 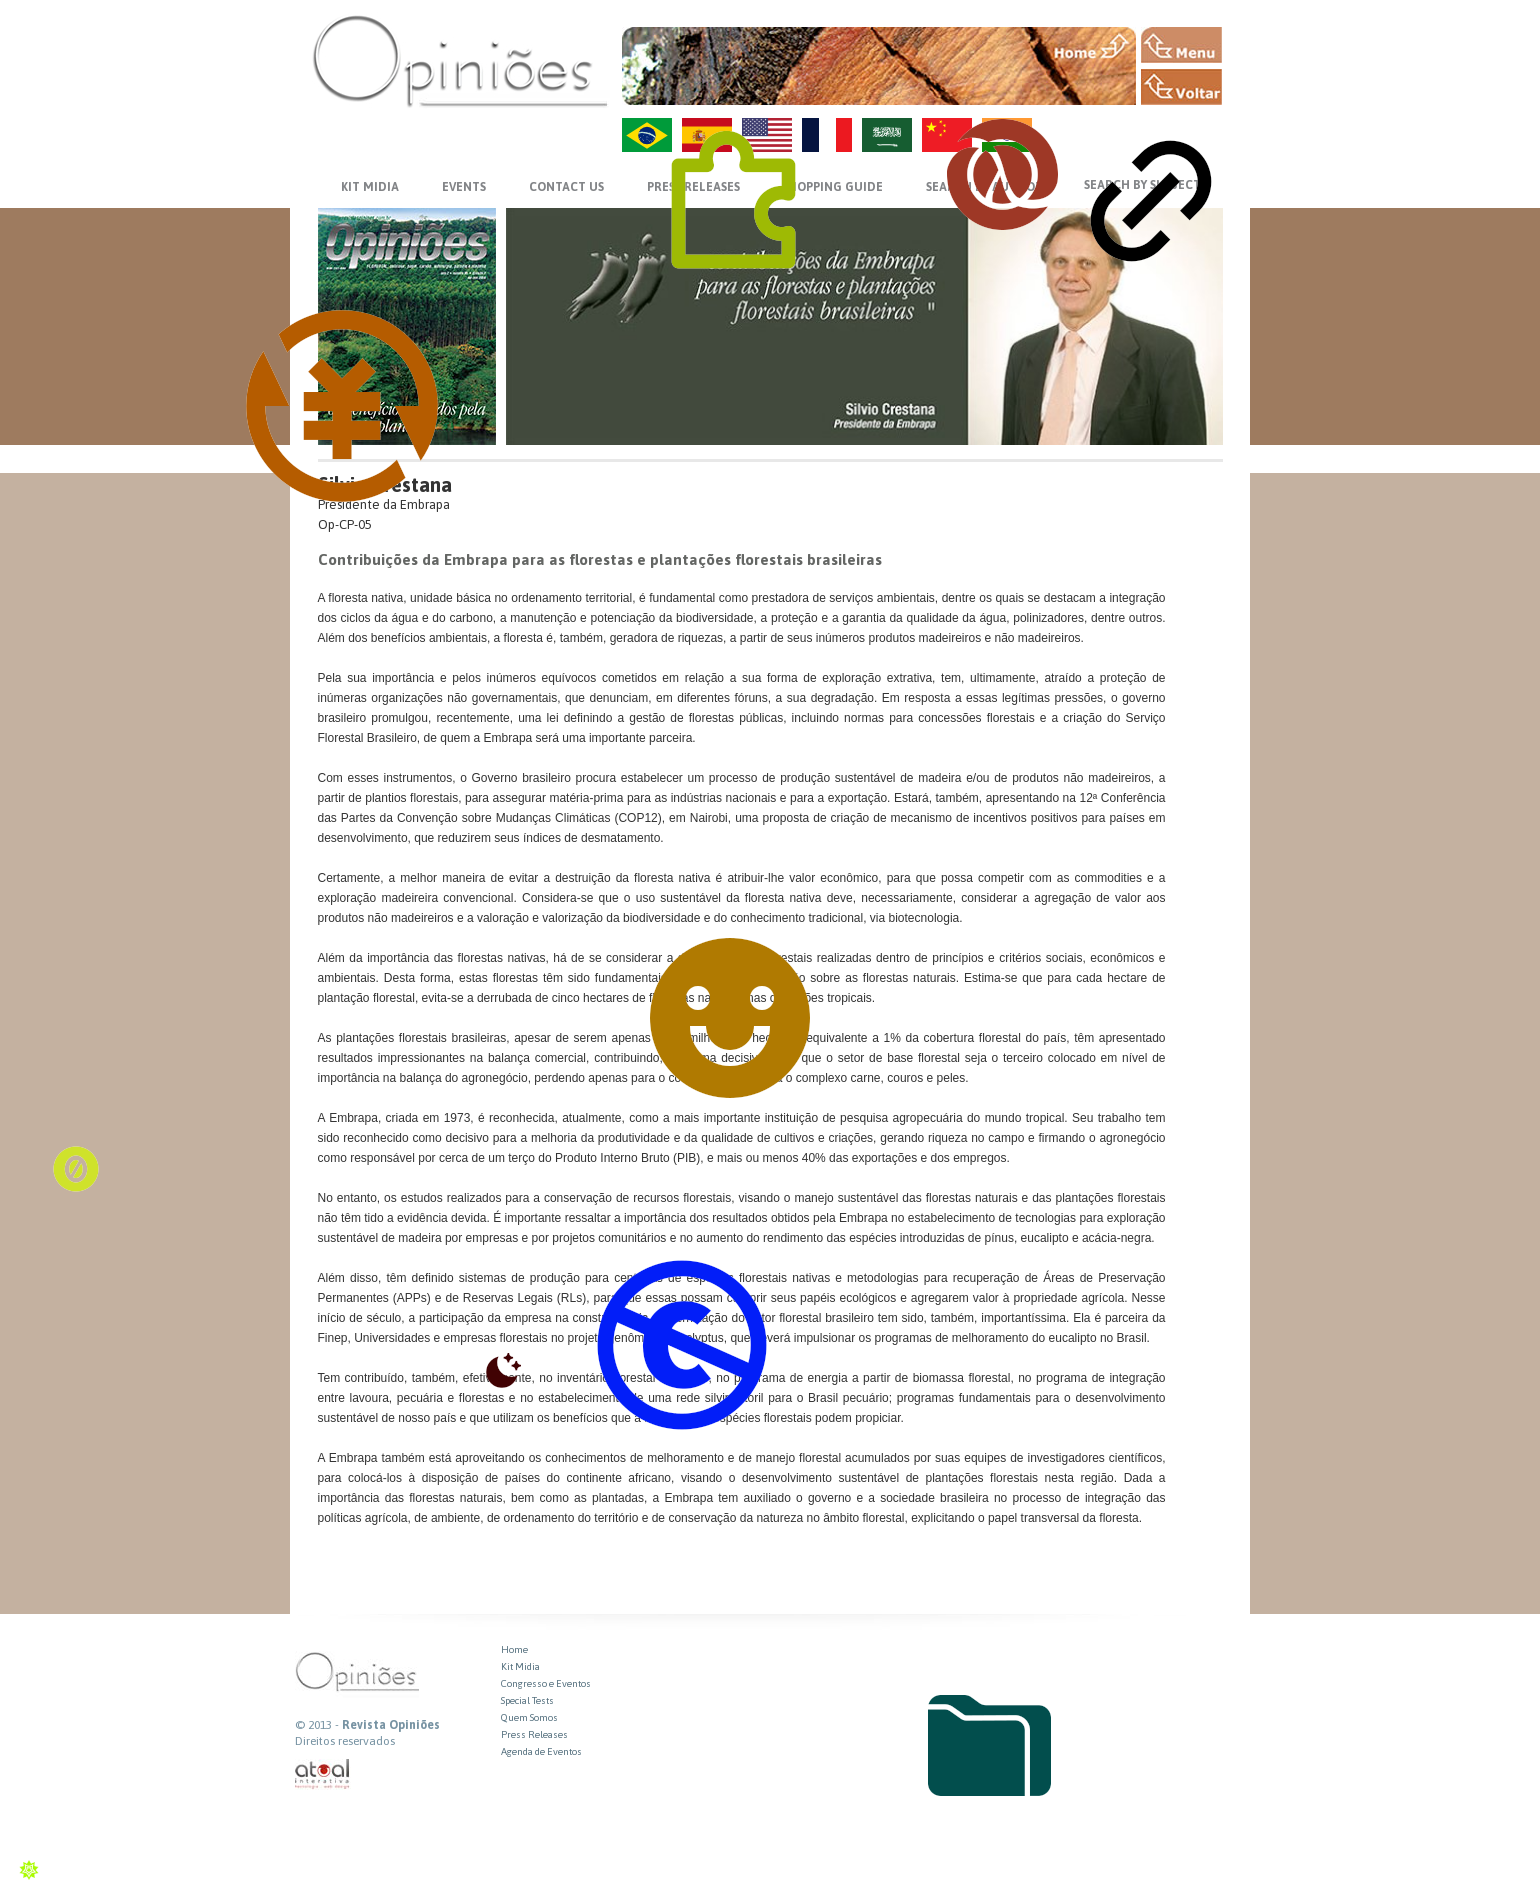 I want to click on open proton drive cloud storage, so click(x=989, y=1745).